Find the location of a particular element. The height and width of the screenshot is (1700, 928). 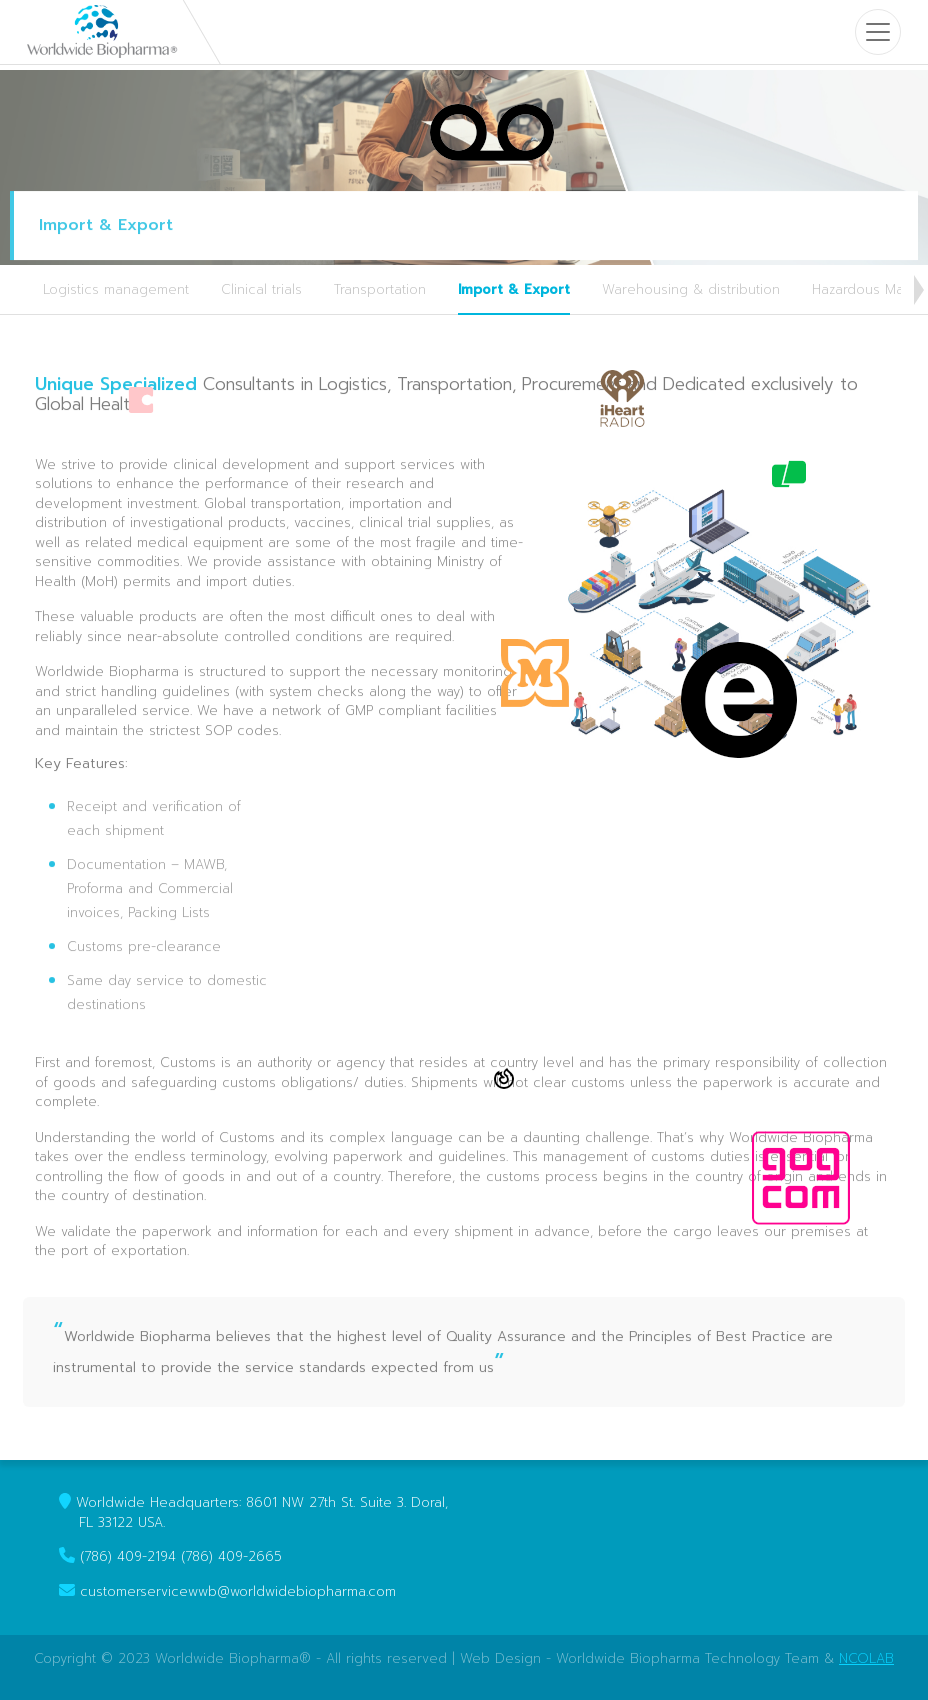

open coda document is located at coordinates (141, 400).